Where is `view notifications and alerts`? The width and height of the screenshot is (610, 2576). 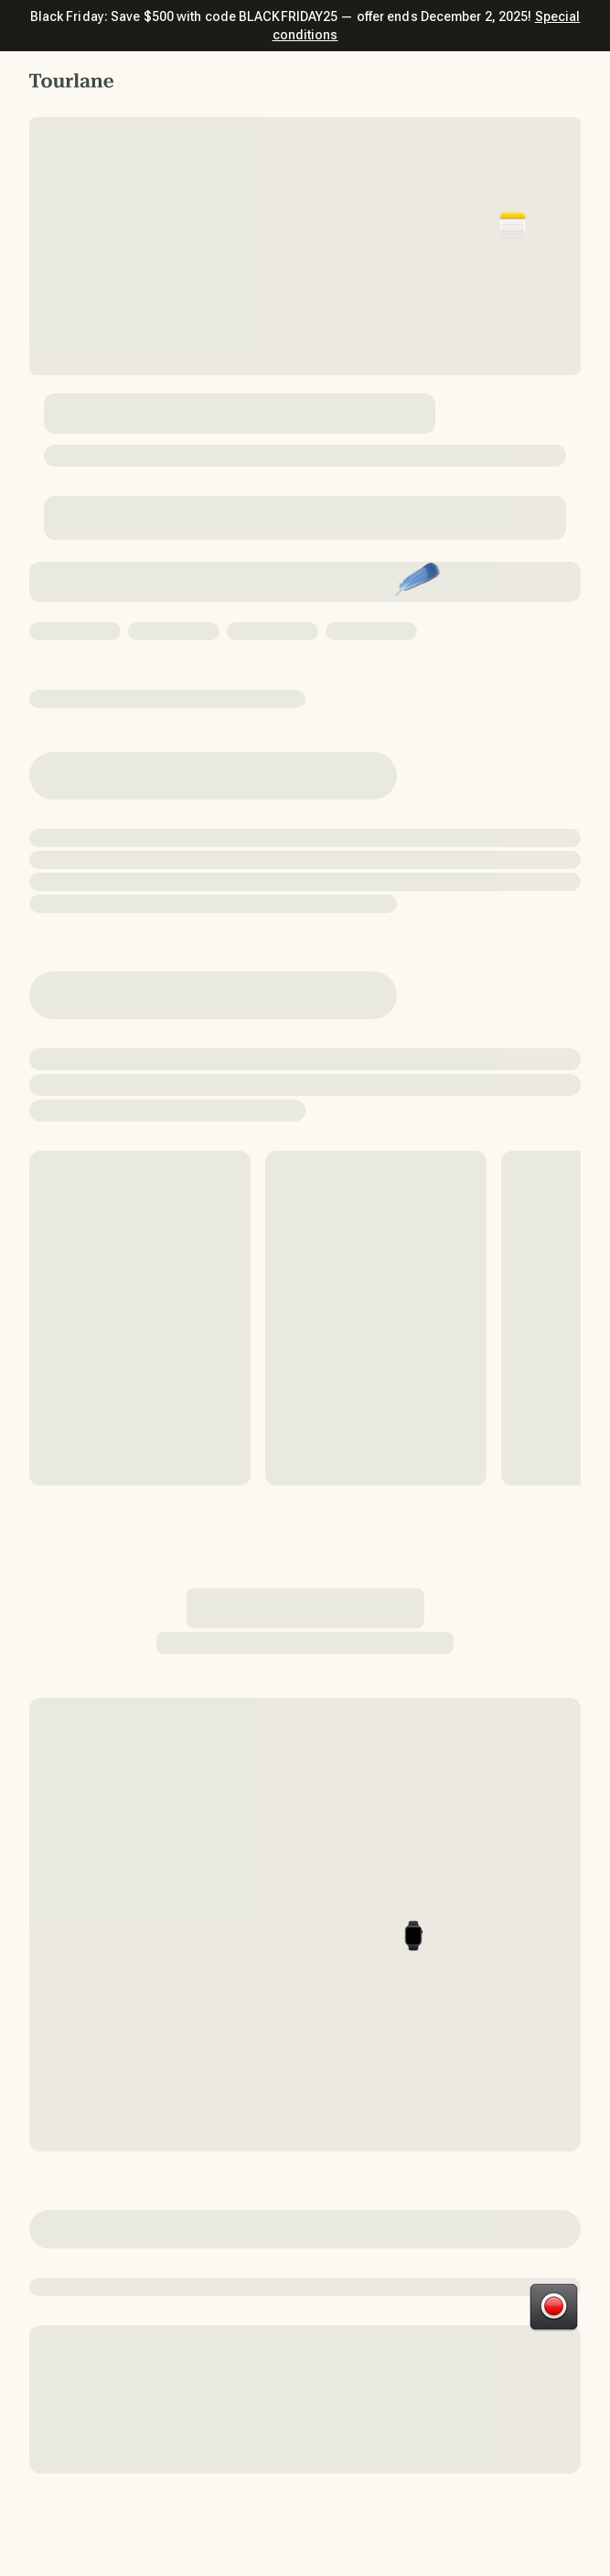 view notifications and alerts is located at coordinates (553, 2307).